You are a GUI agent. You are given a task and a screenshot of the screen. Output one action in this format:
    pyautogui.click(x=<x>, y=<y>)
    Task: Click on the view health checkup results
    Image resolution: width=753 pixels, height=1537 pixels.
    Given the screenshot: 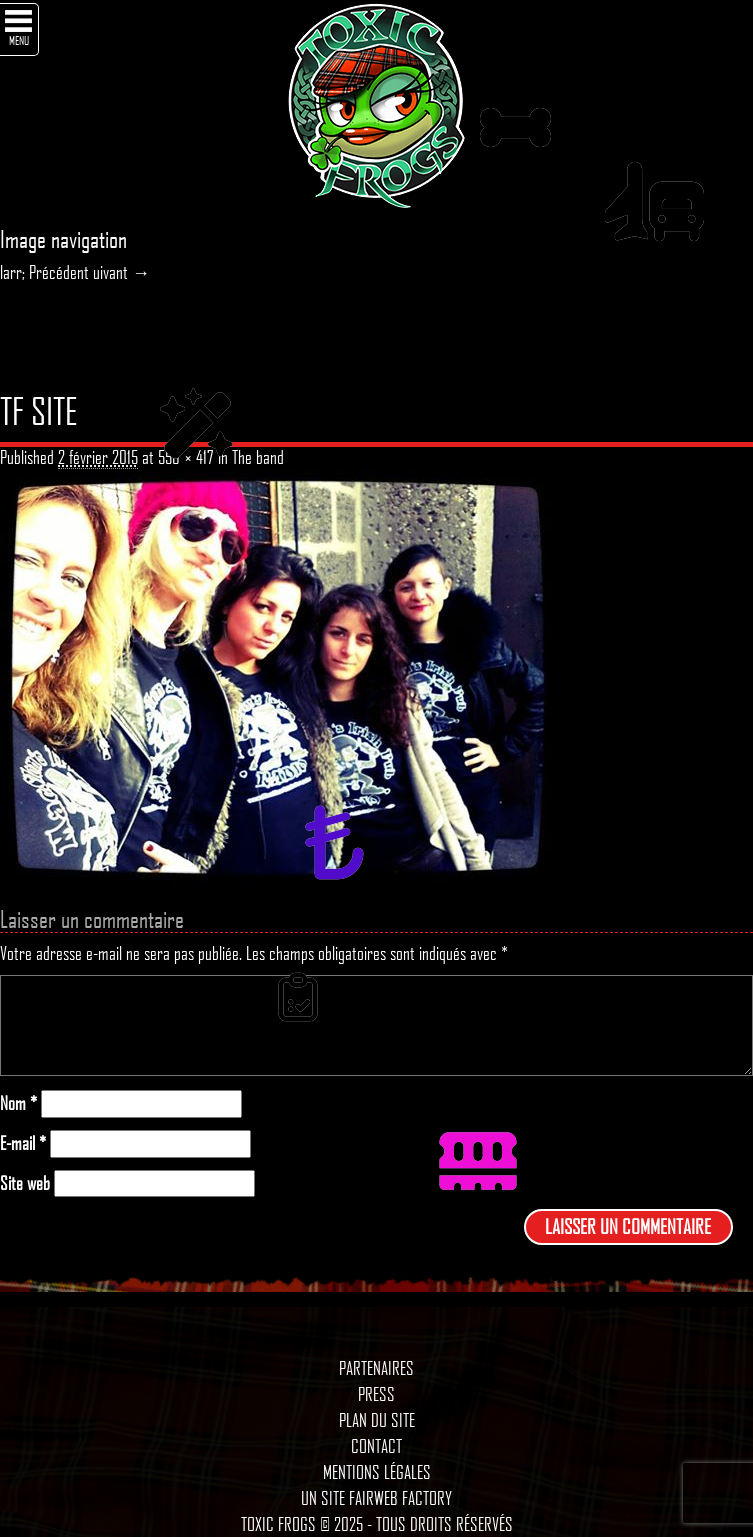 What is the action you would take?
    pyautogui.click(x=298, y=997)
    